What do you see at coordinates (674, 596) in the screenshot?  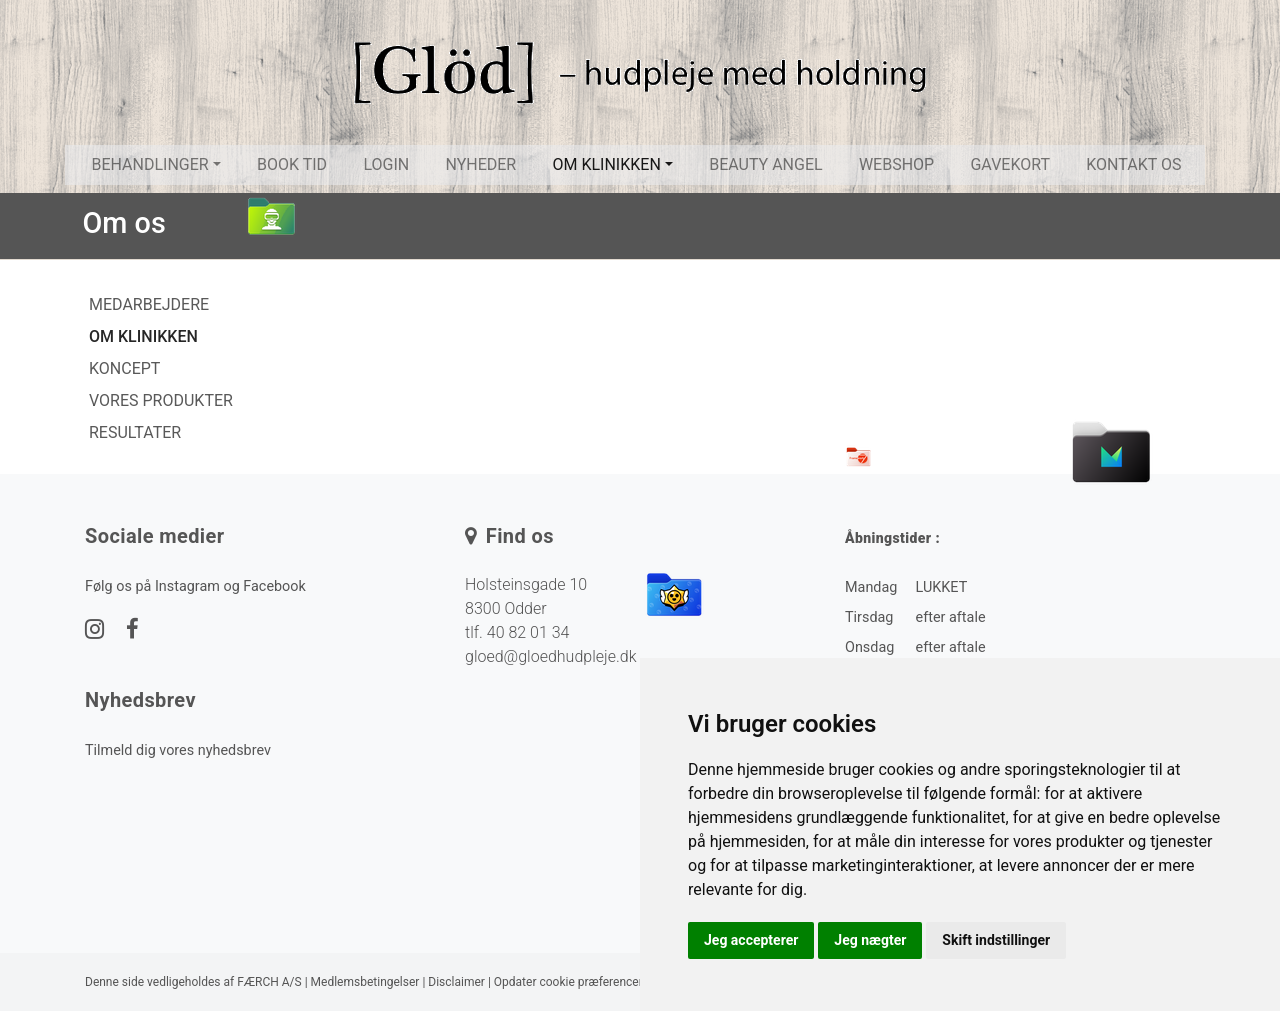 I see `open brawl stars game files folder` at bounding box center [674, 596].